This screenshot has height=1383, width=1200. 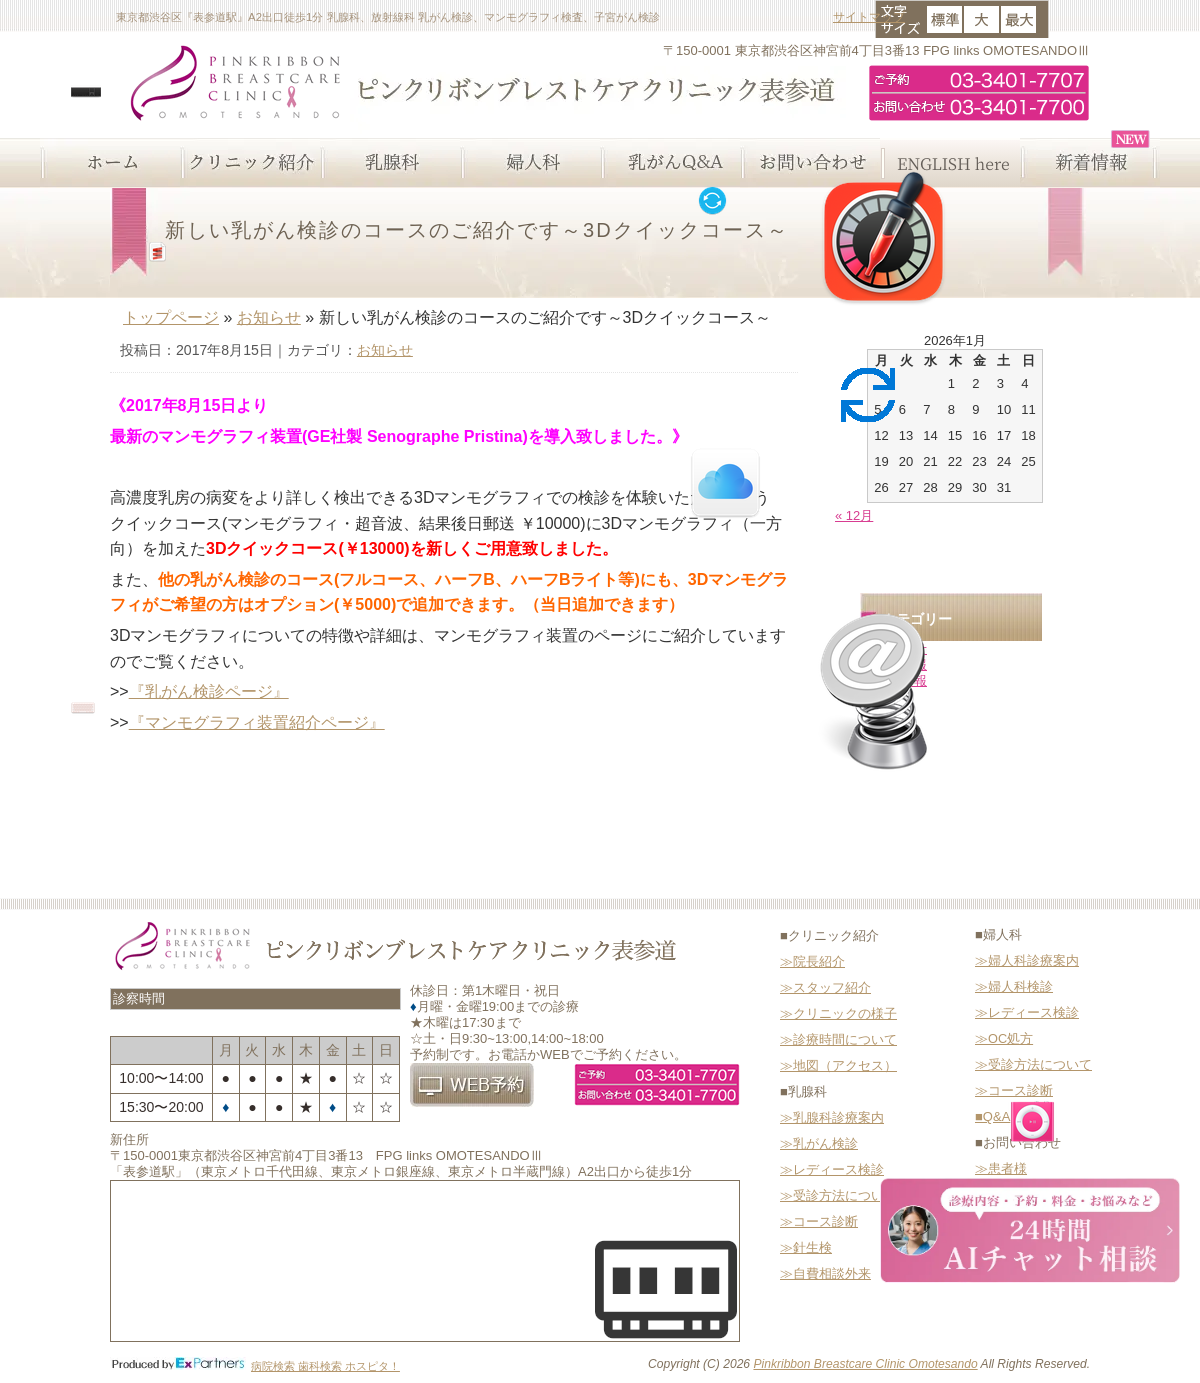 I want to click on indicates extended keyboard connected via bluetooth, so click(x=86, y=92).